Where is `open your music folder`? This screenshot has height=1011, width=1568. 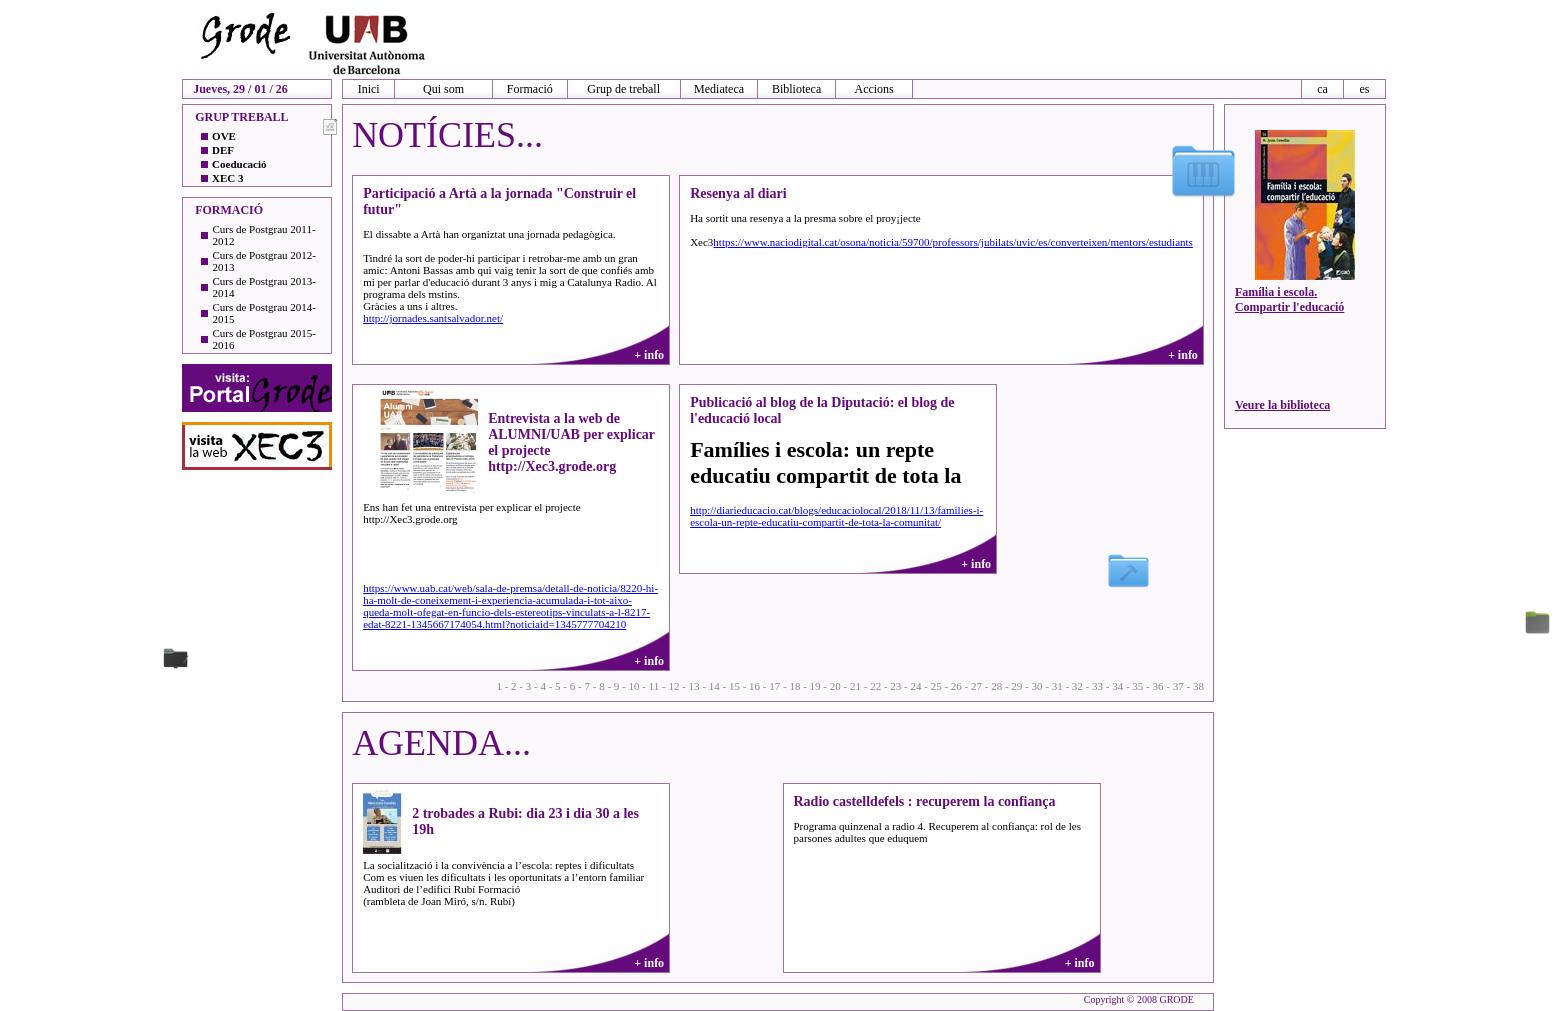 open your music folder is located at coordinates (1203, 170).